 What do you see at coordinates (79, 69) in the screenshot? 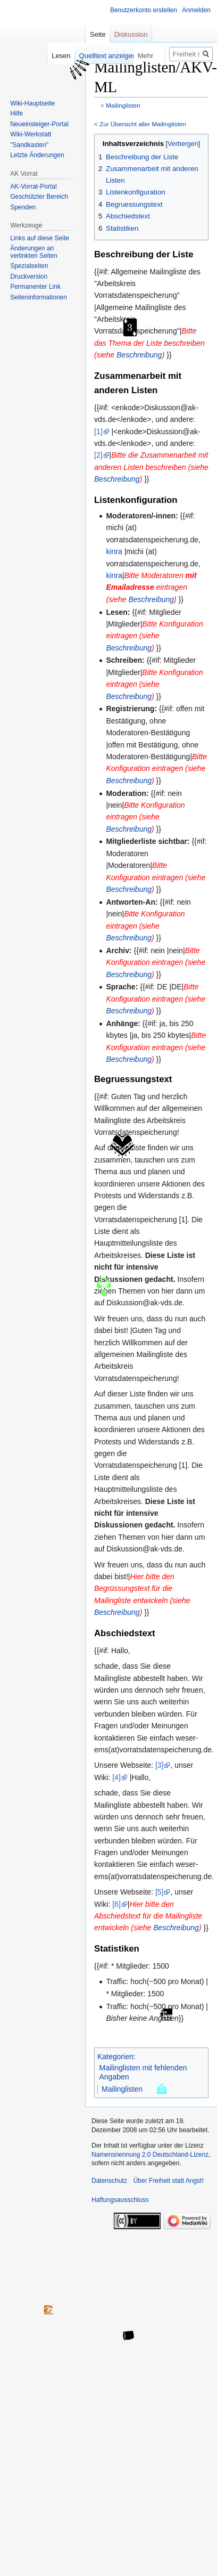
I see `access weapon inventory or armory` at bounding box center [79, 69].